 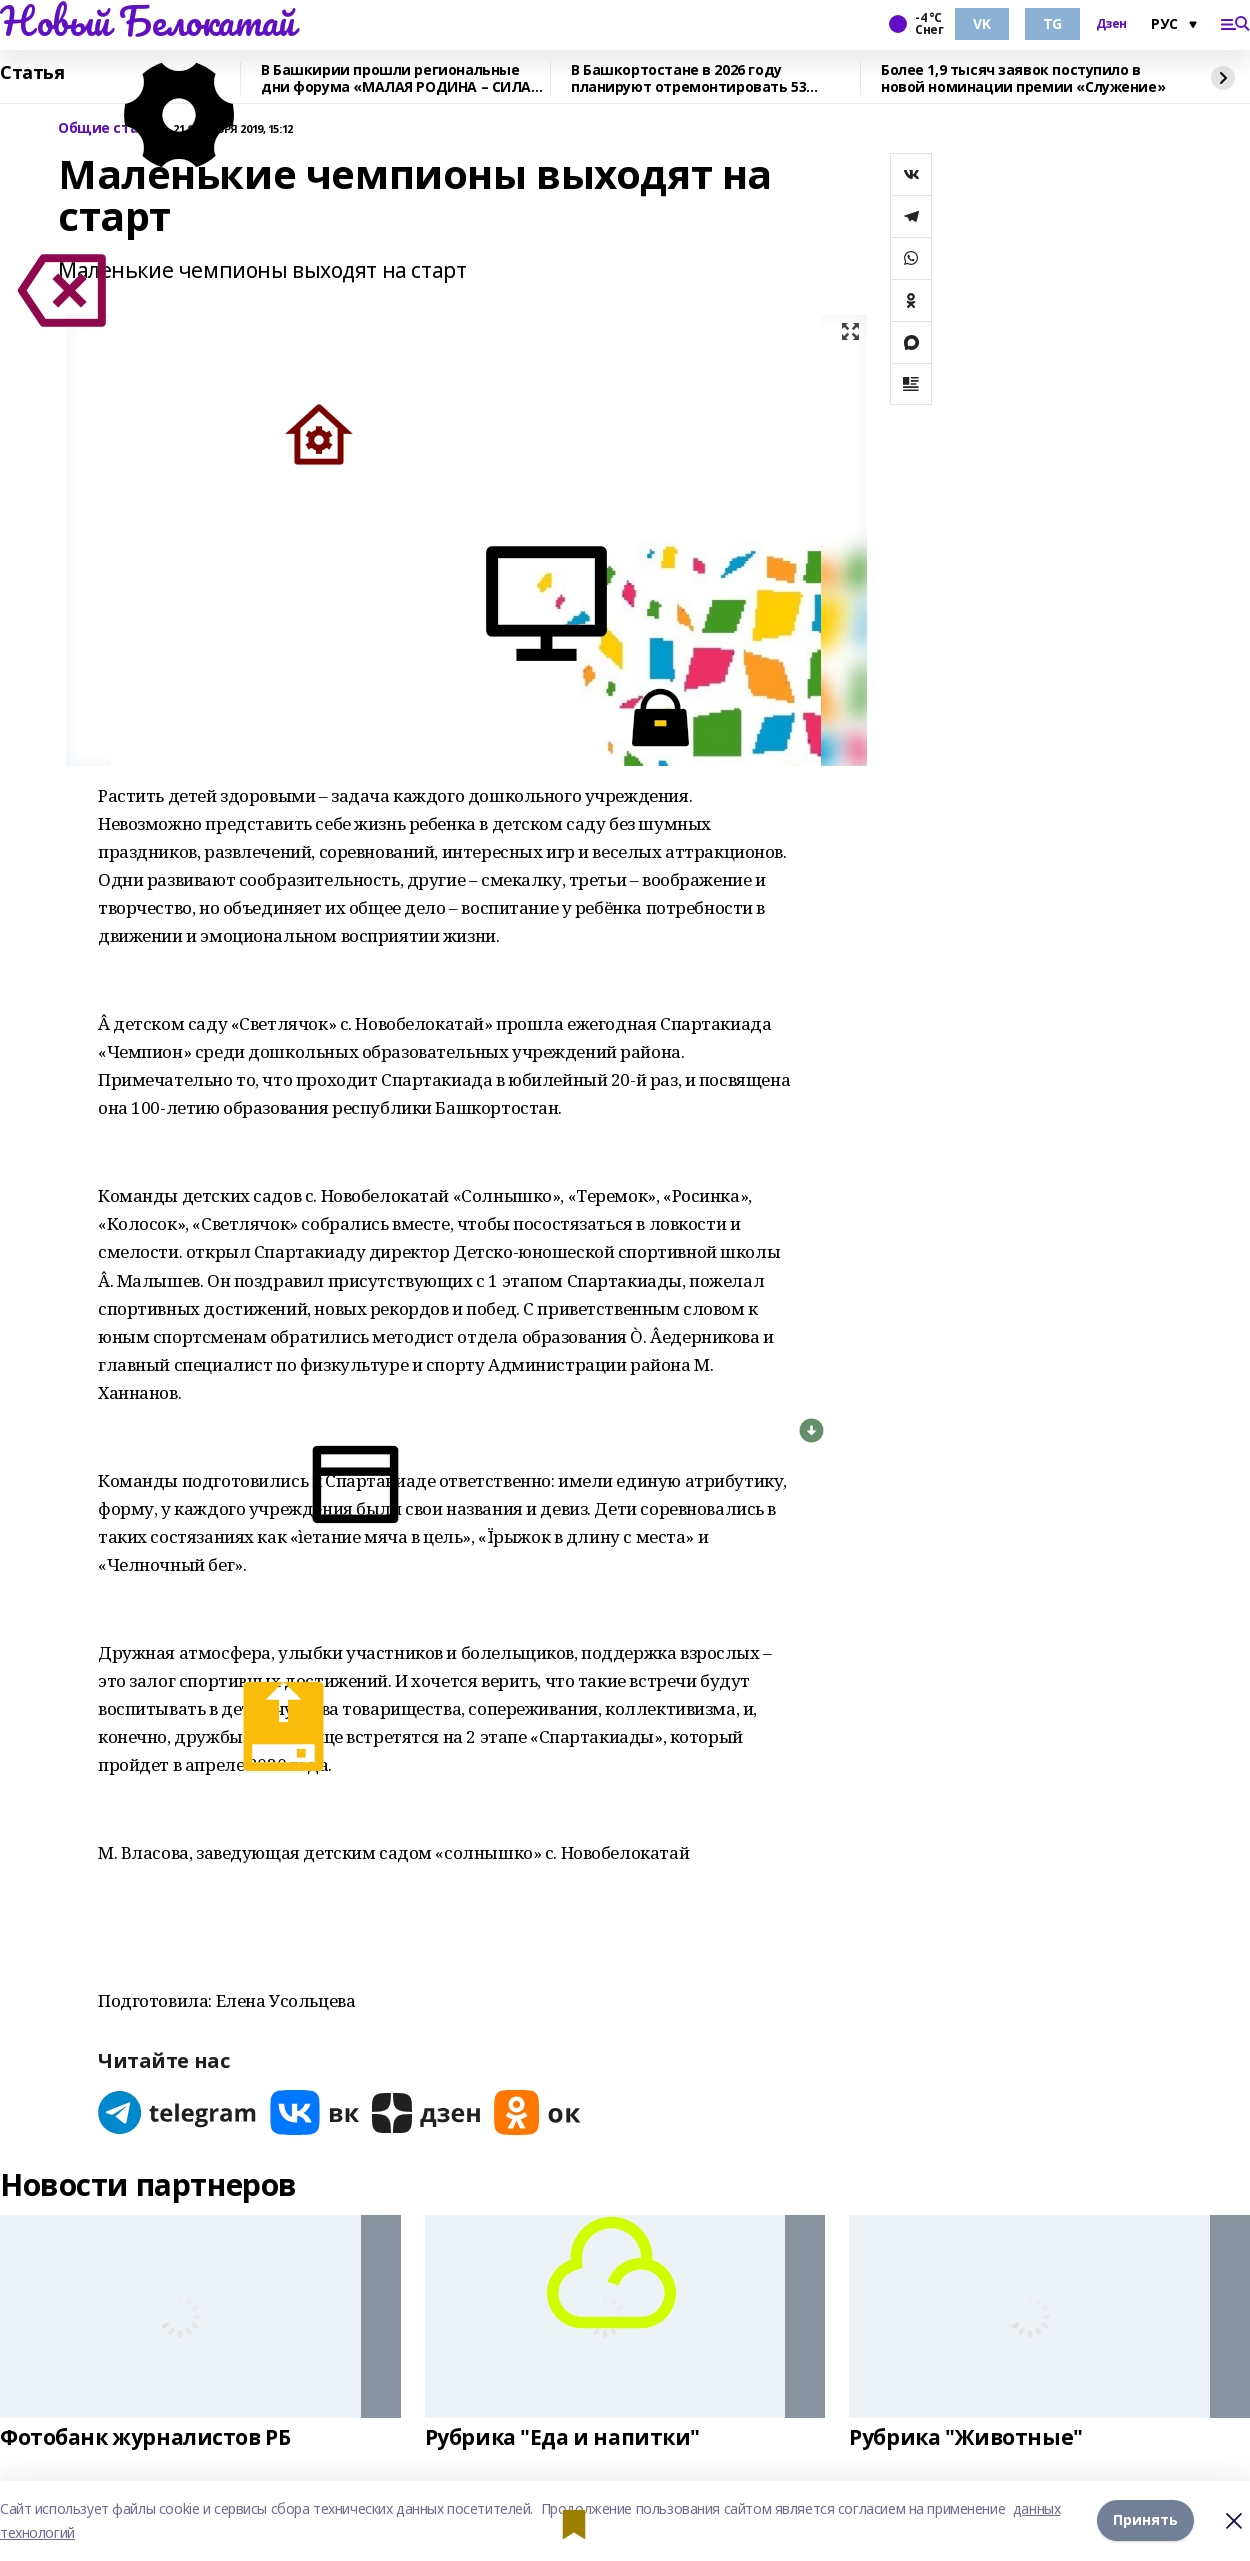 I want to click on access home settings, so click(x=319, y=437).